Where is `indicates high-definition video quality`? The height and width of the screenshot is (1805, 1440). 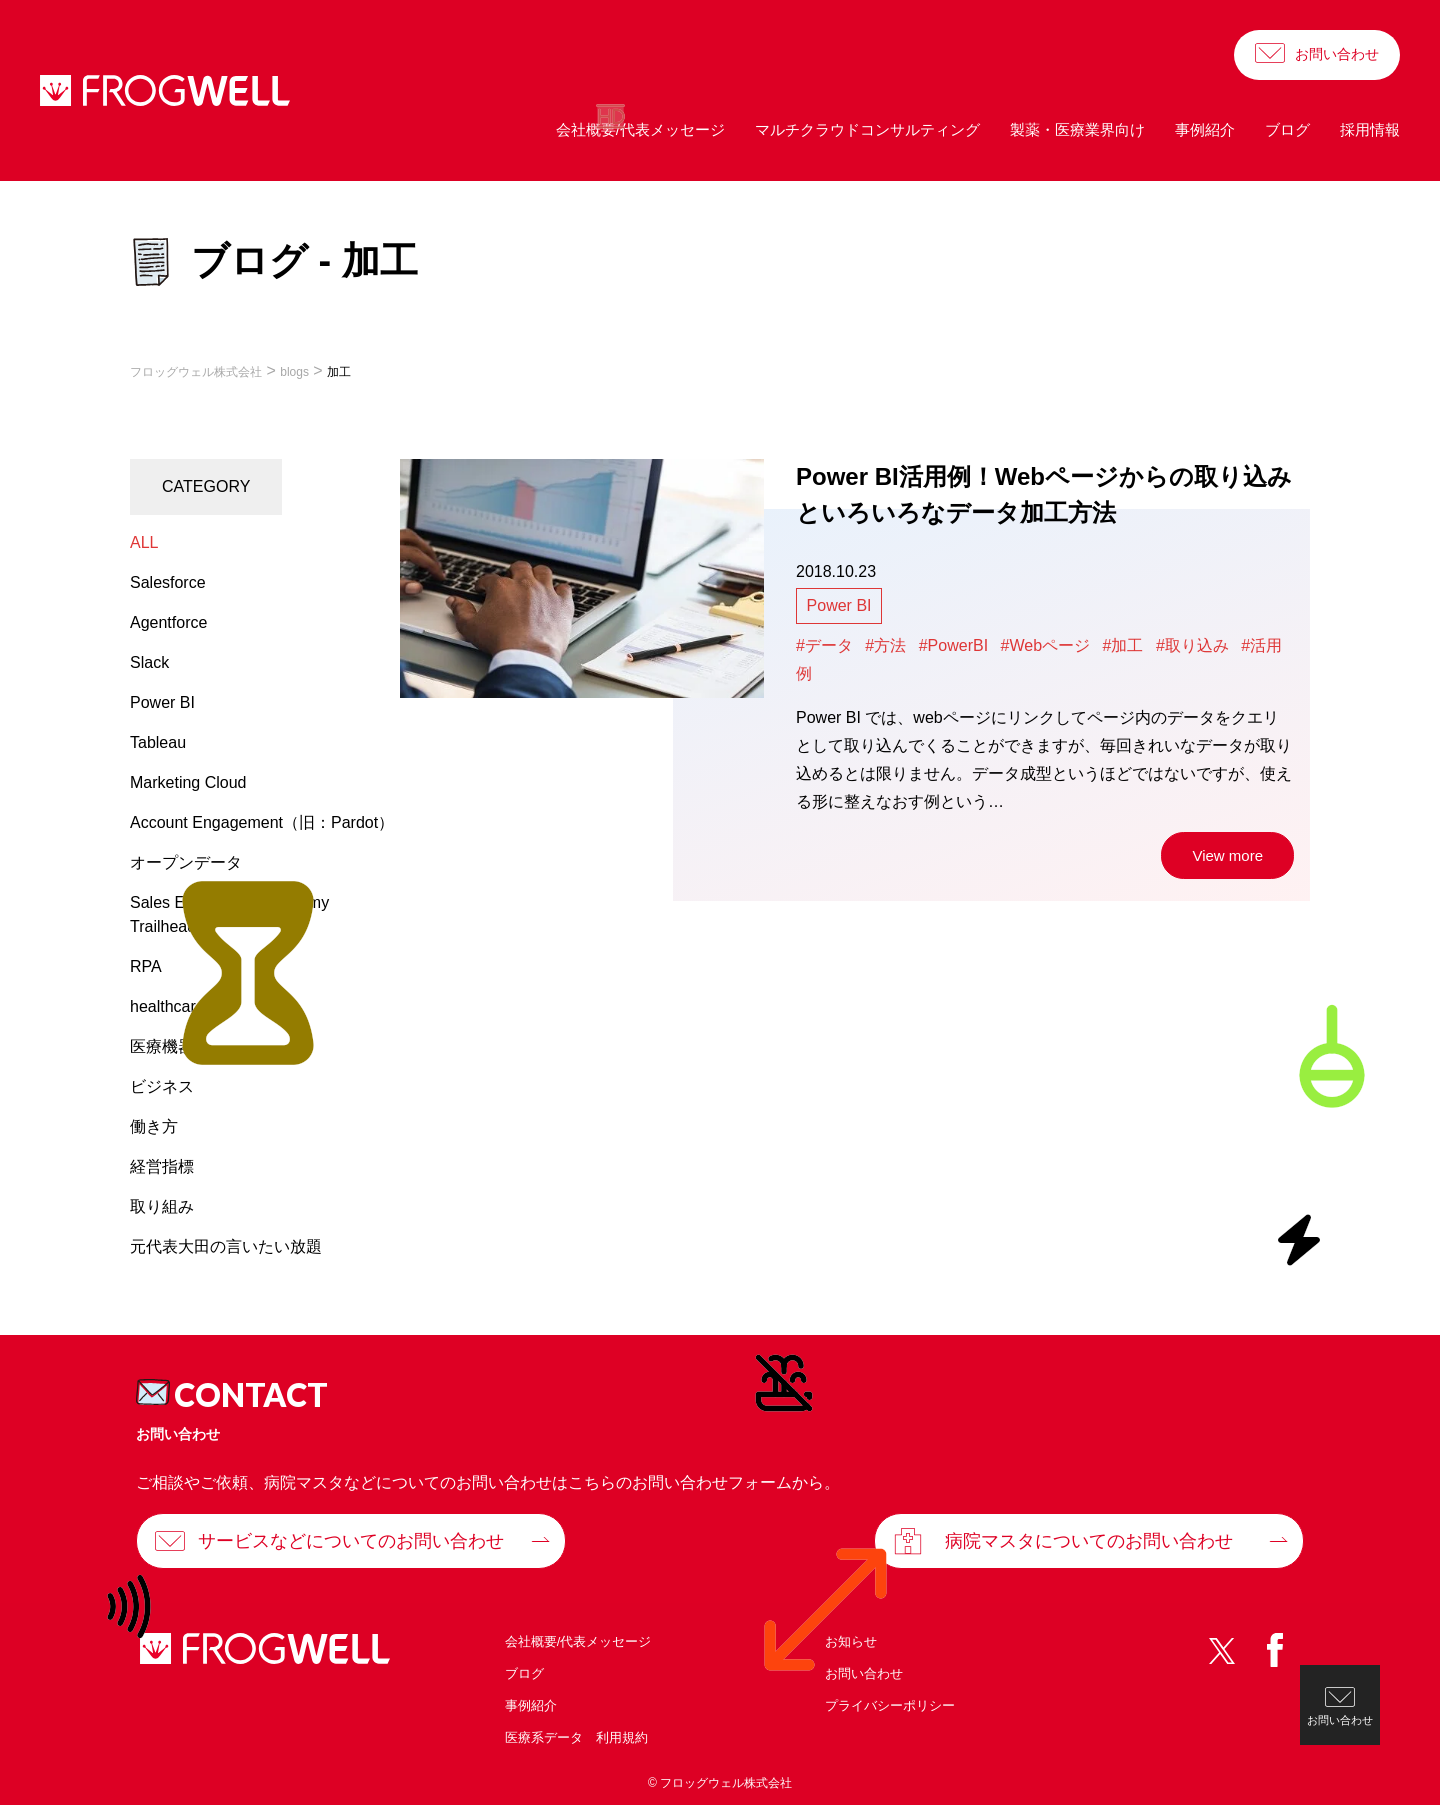
indicates high-definition video quality is located at coordinates (610, 116).